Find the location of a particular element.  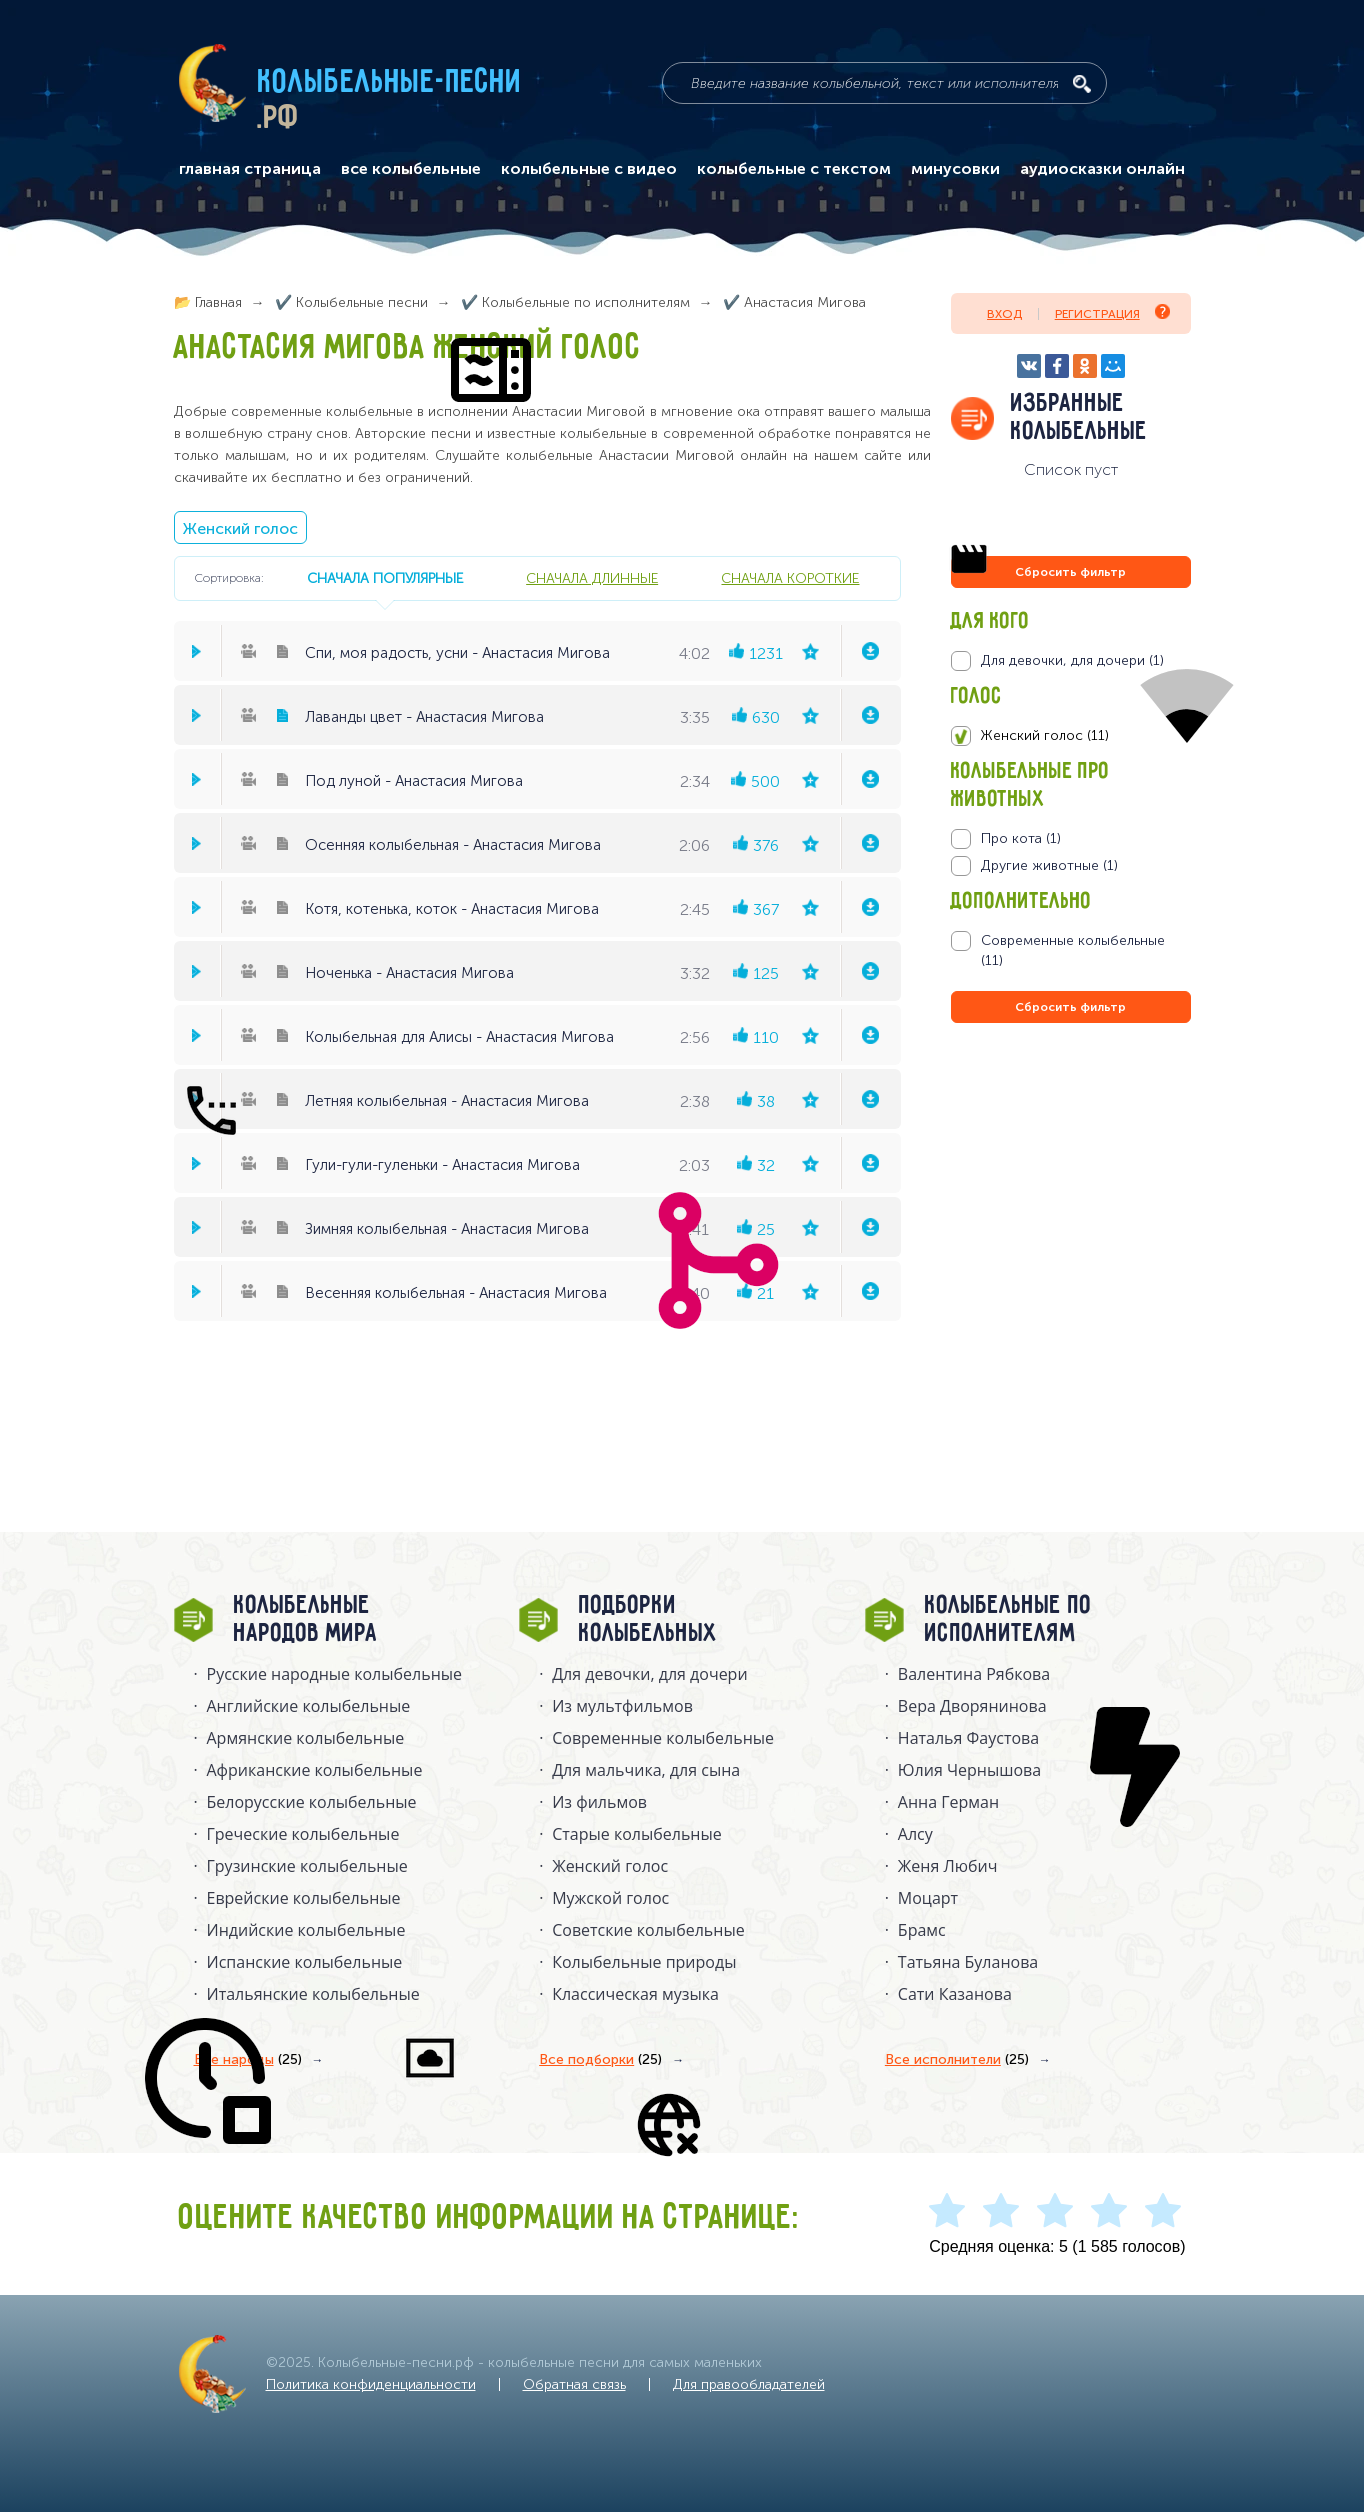

access daydream or screen saver settings is located at coordinates (430, 2058).